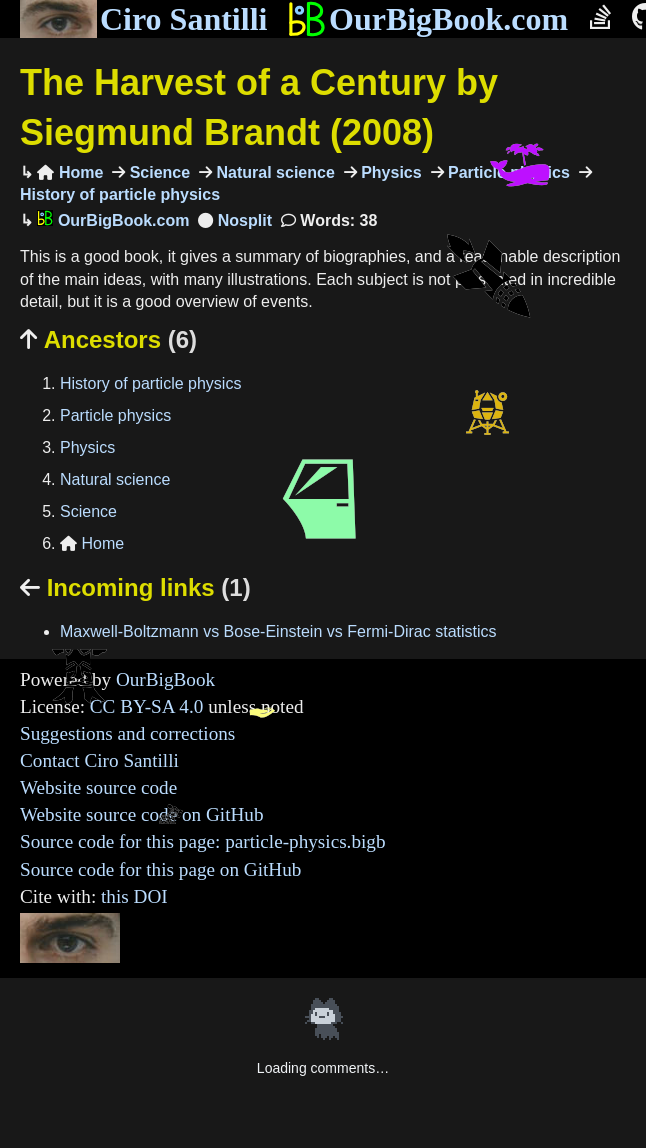  I want to click on access space exploration game content, so click(487, 412).